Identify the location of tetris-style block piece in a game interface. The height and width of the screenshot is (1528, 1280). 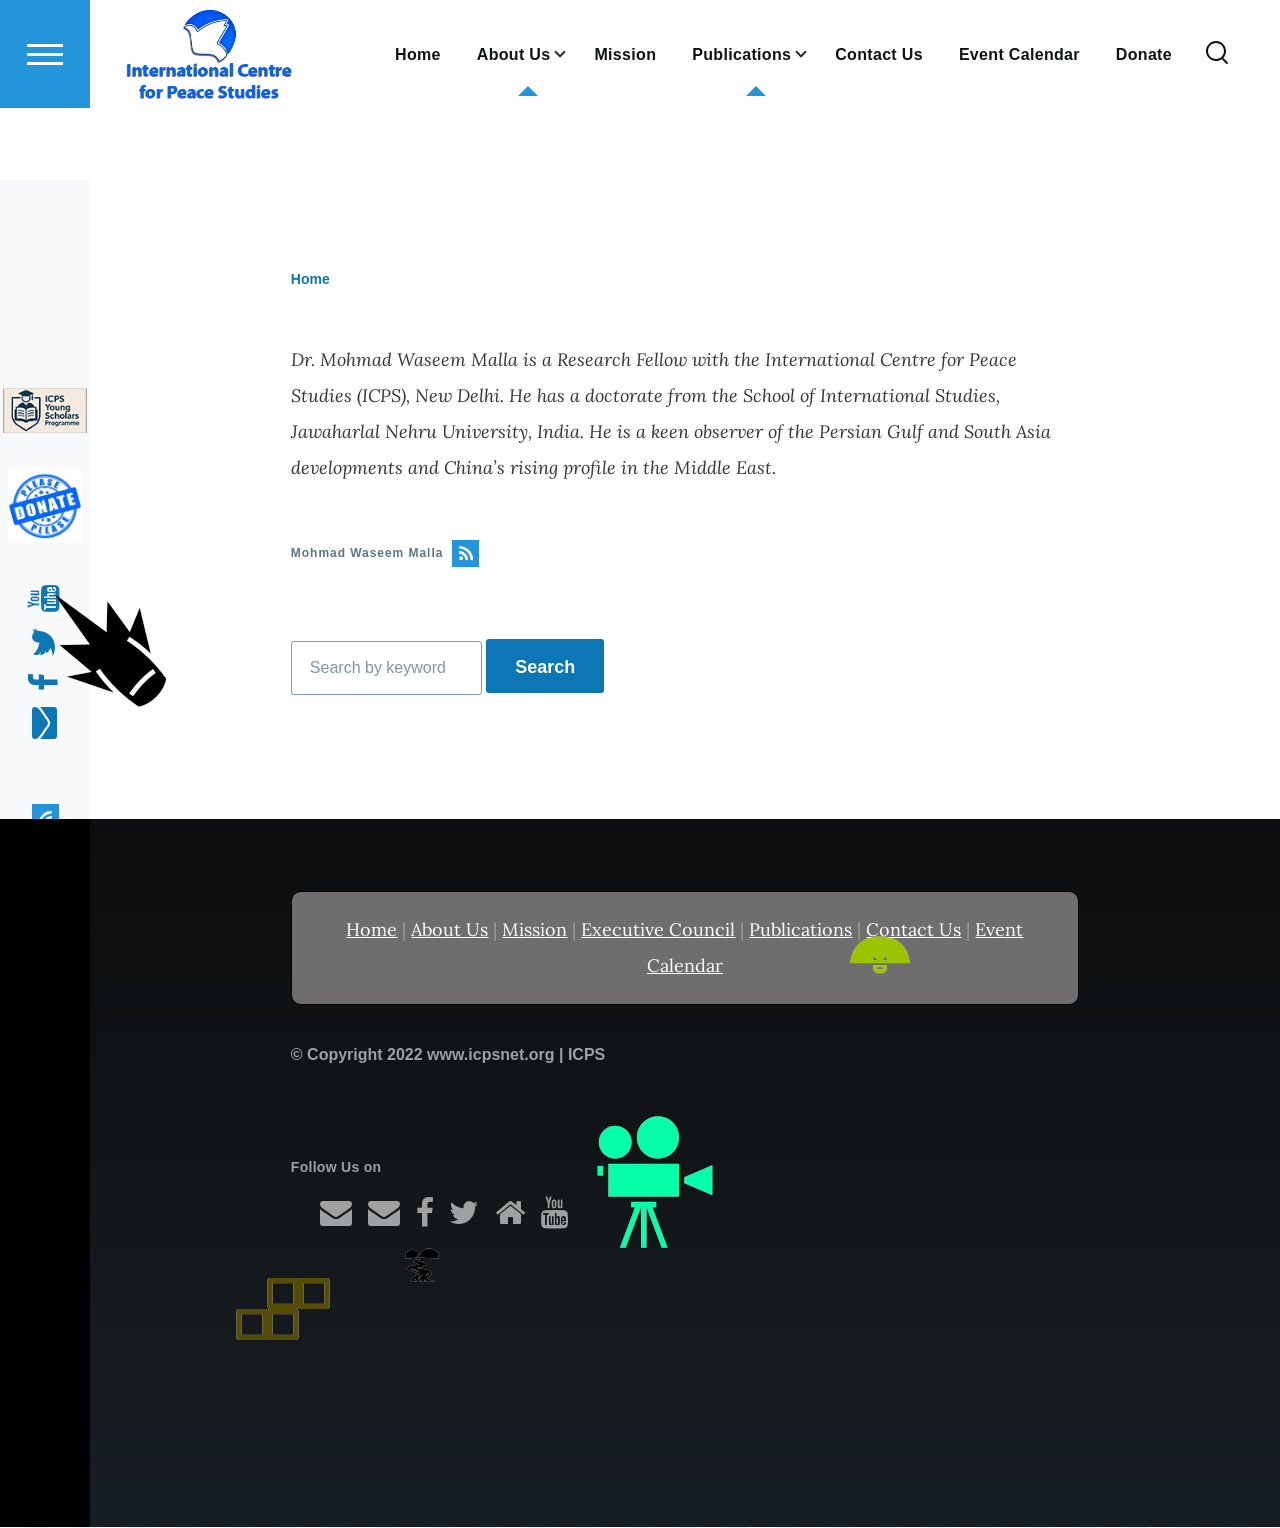
(283, 1309).